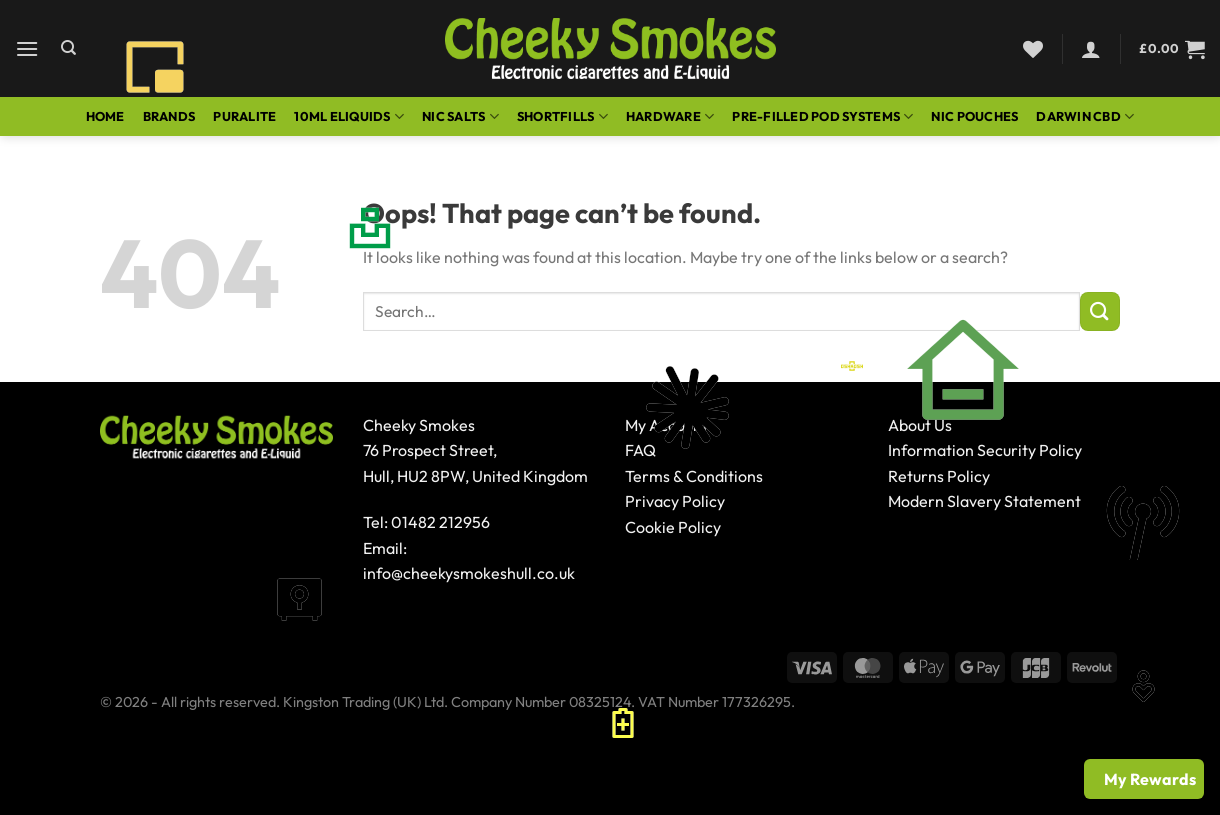 The height and width of the screenshot is (815, 1220). Describe the element at coordinates (852, 366) in the screenshot. I see `Oshkosh Corporation brand logo` at that location.